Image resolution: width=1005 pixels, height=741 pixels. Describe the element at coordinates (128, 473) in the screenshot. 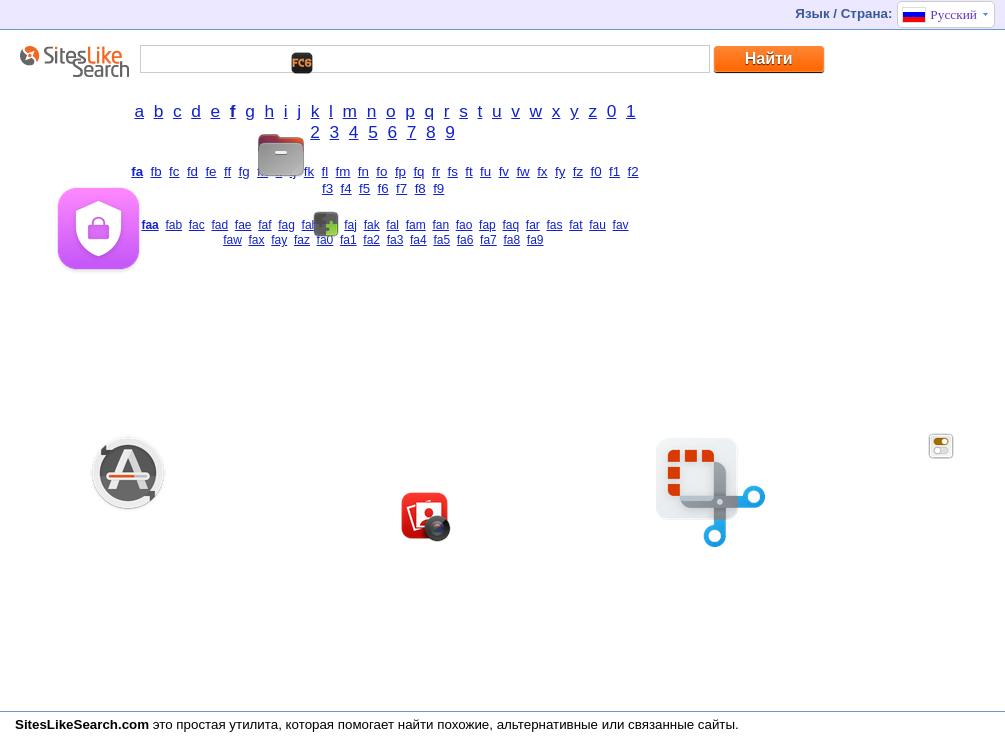

I see `open the software updater application` at that location.